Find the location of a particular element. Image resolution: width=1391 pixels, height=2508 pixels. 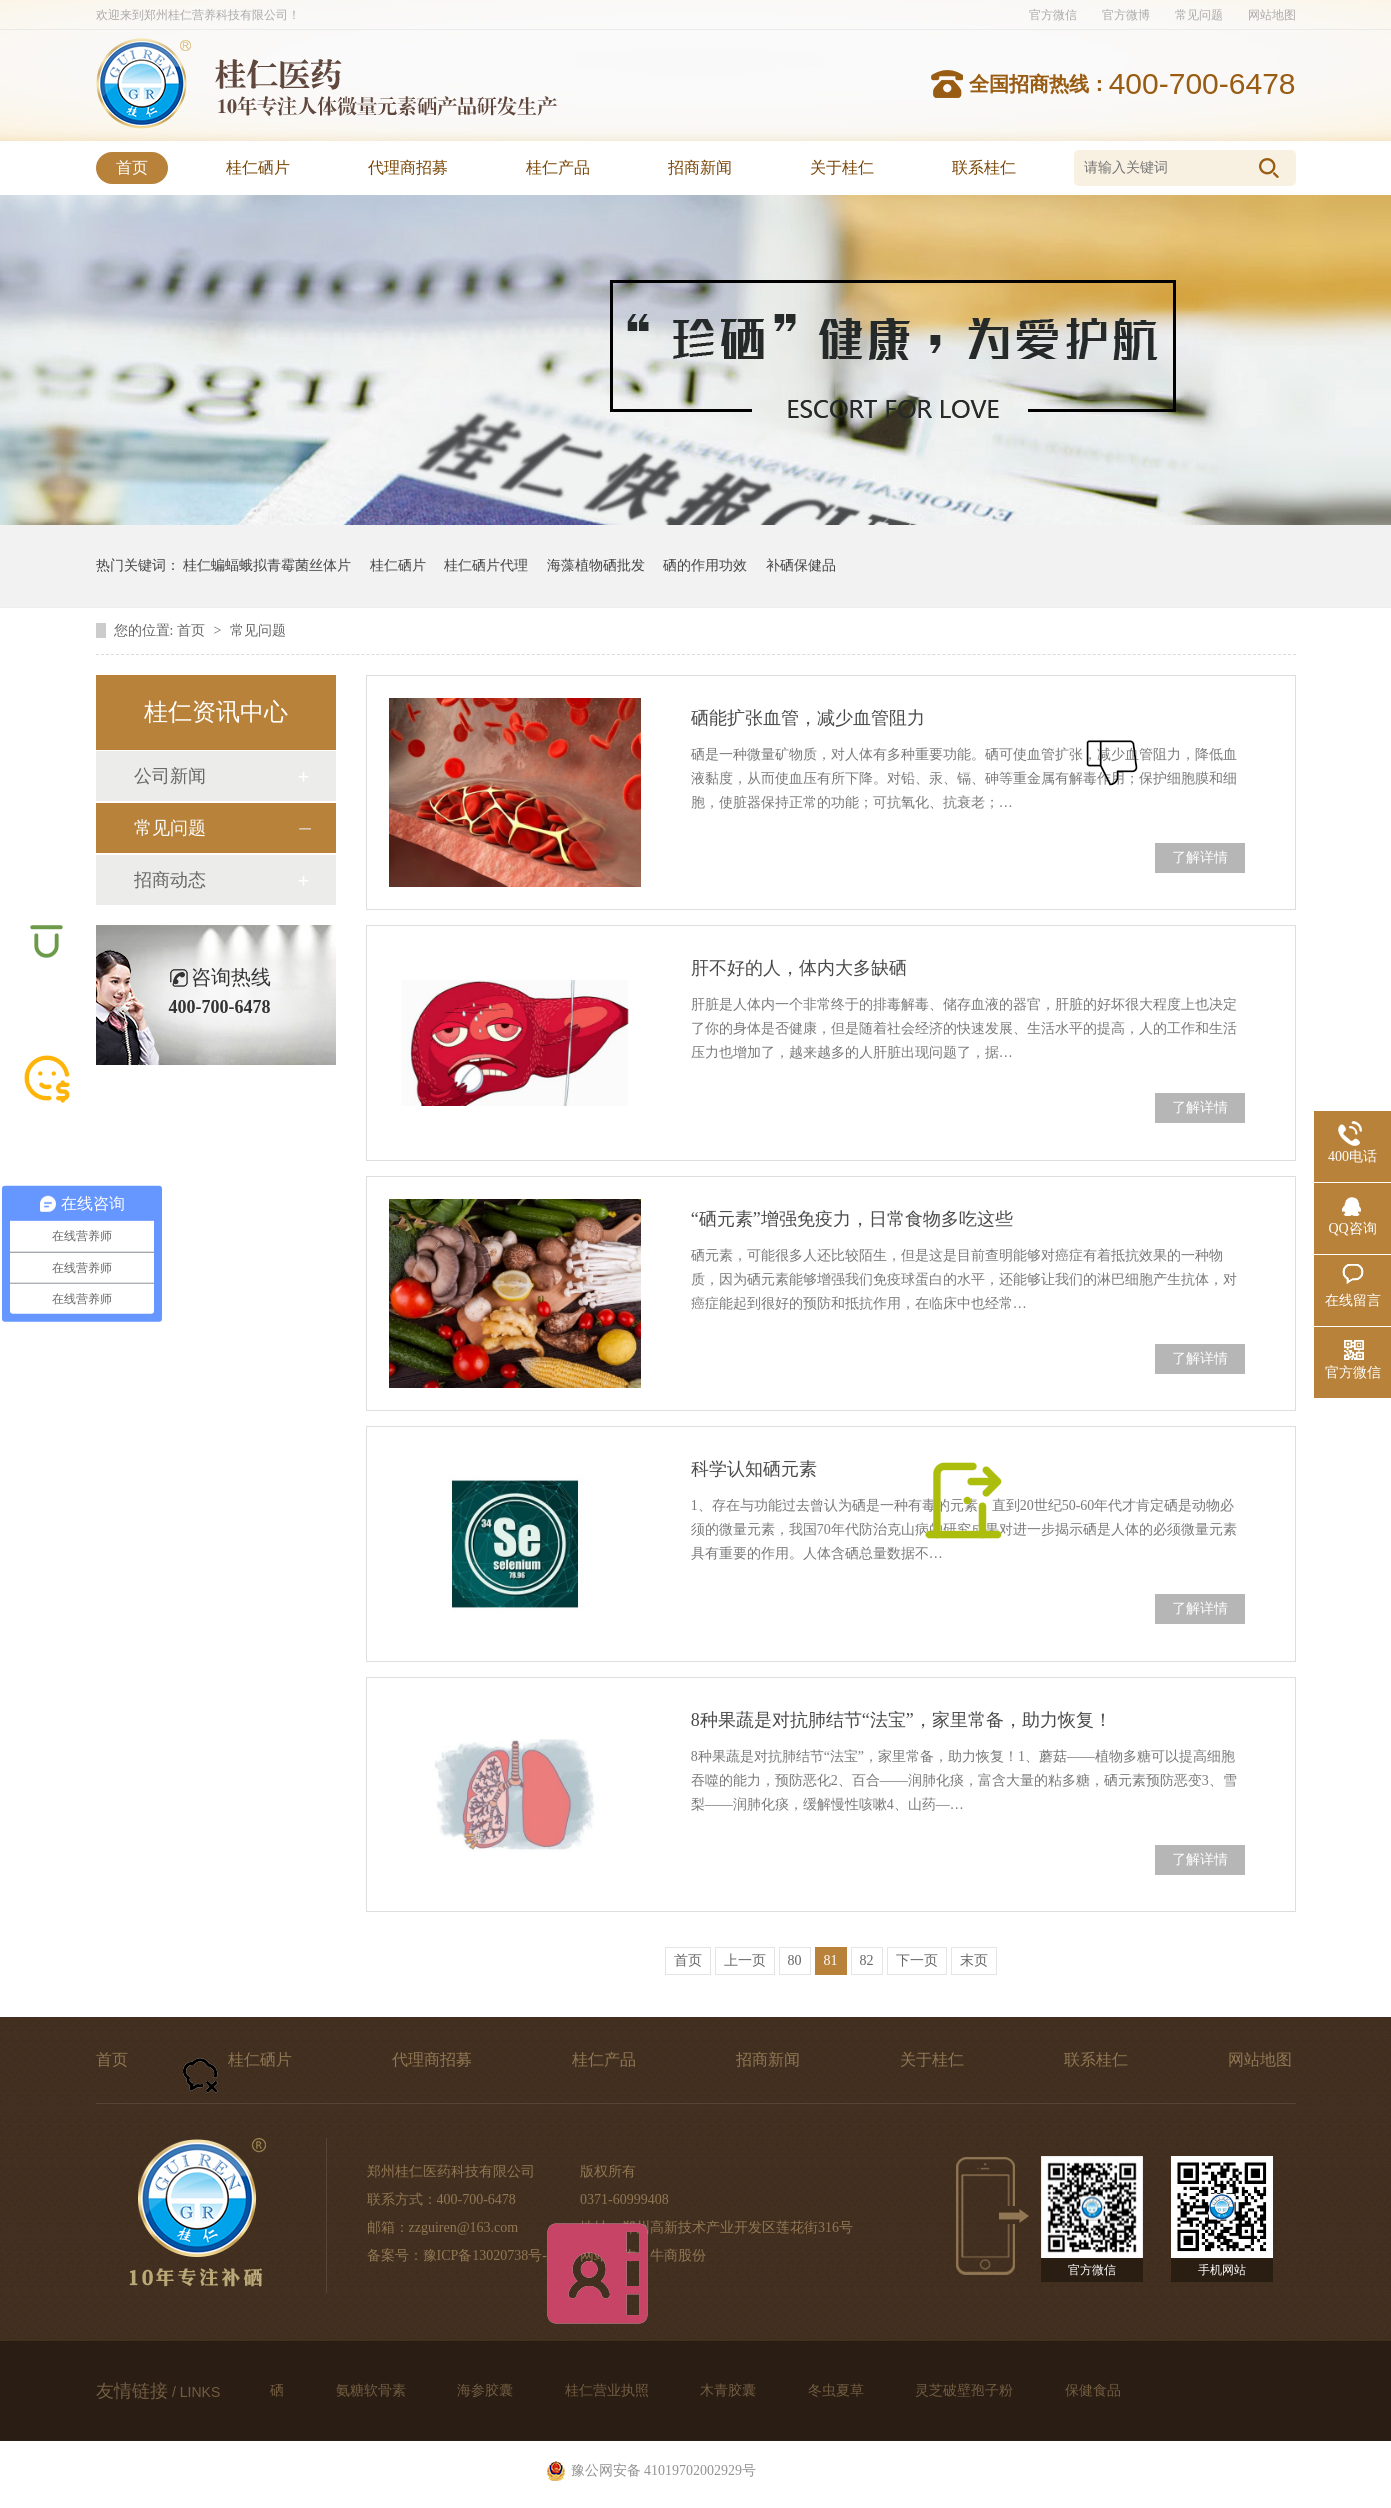

open contacts or address book is located at coordinates (597, 2273).